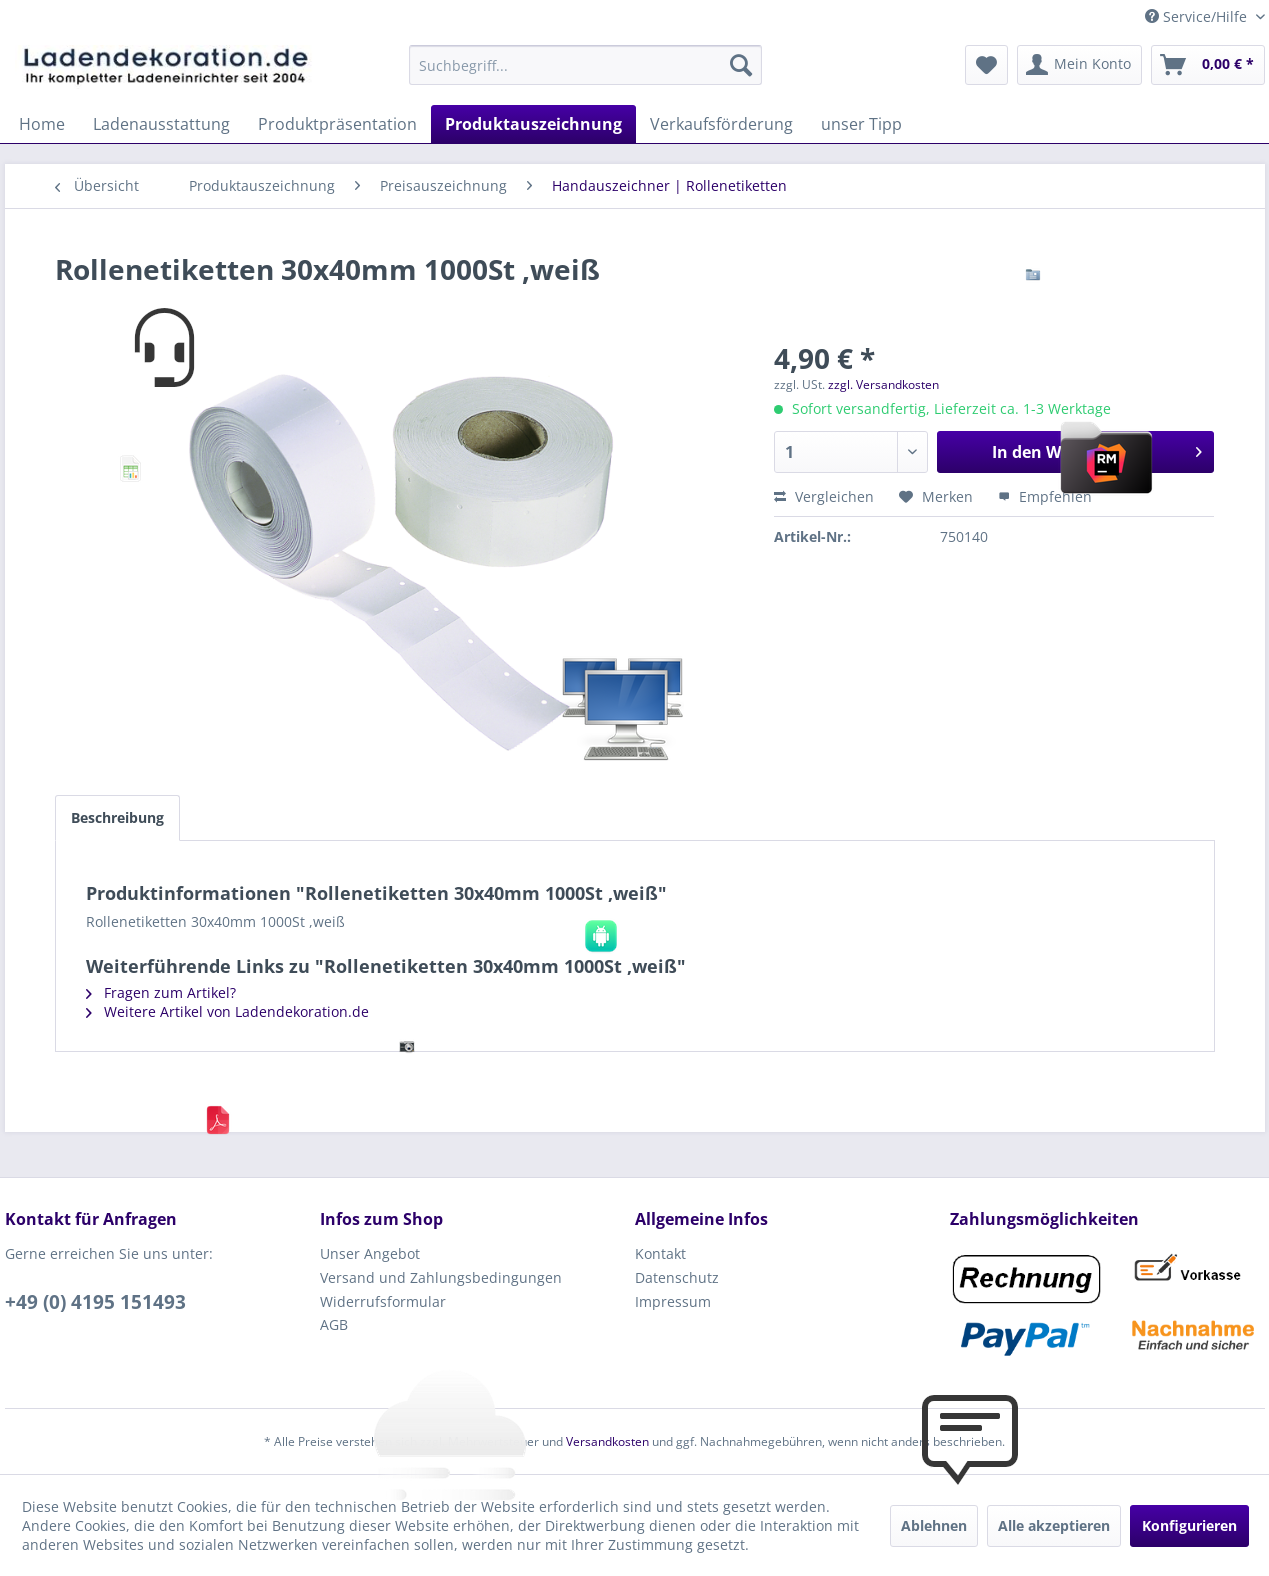  What do you see at coordinates (622, 708) in the screenshot?
I see `view computers in your local network workgroup` at bounding box center [622, 708].